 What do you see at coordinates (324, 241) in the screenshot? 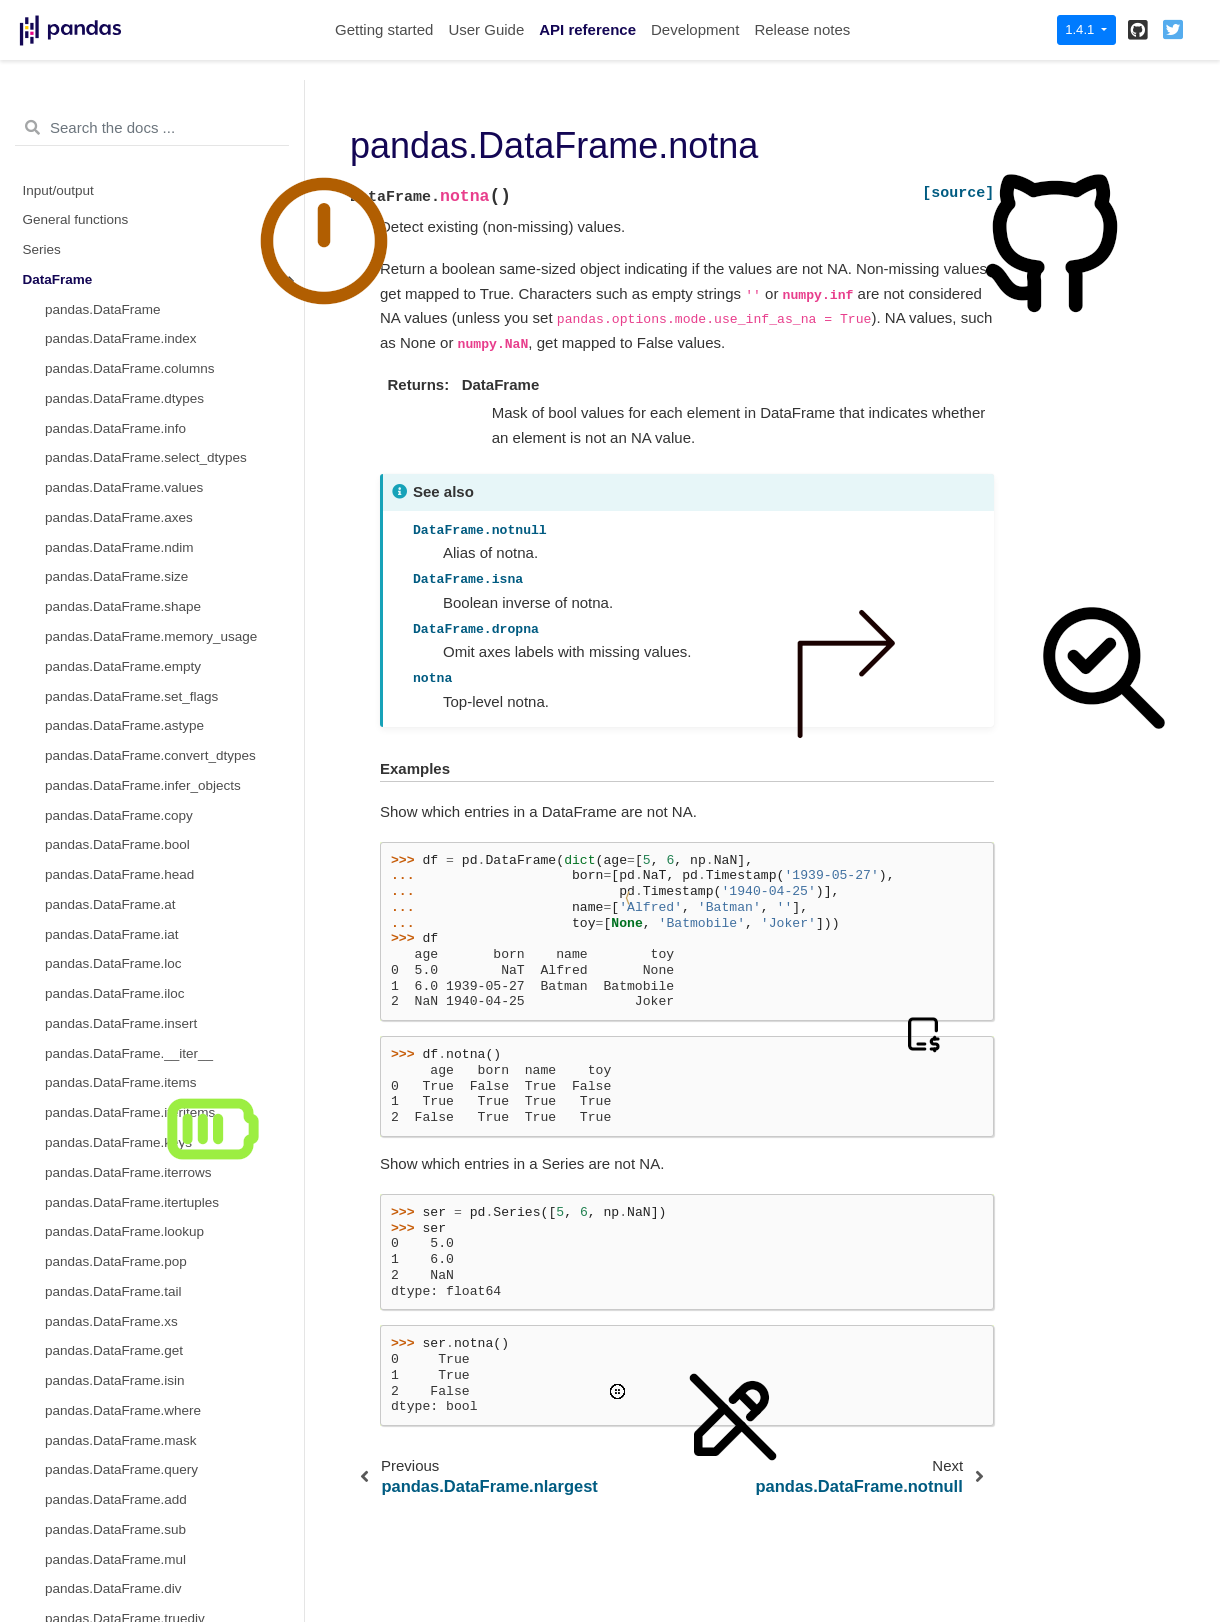
I see `view current time or check the clock` at bounding box center [324, 241].